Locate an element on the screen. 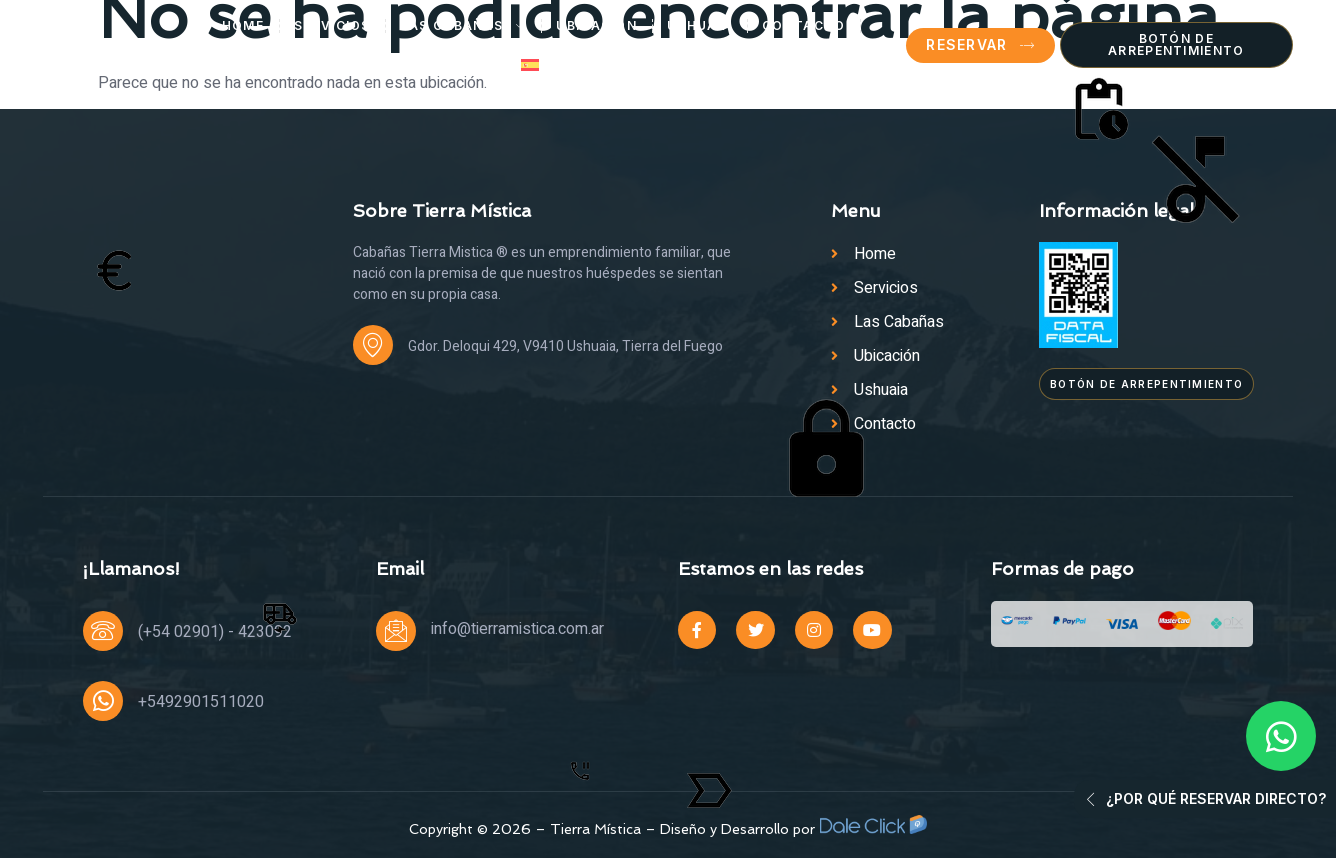 This screenshot has width=1336, height=858. select electric rickshaw as transportation option is located at coordinates (280, 617).